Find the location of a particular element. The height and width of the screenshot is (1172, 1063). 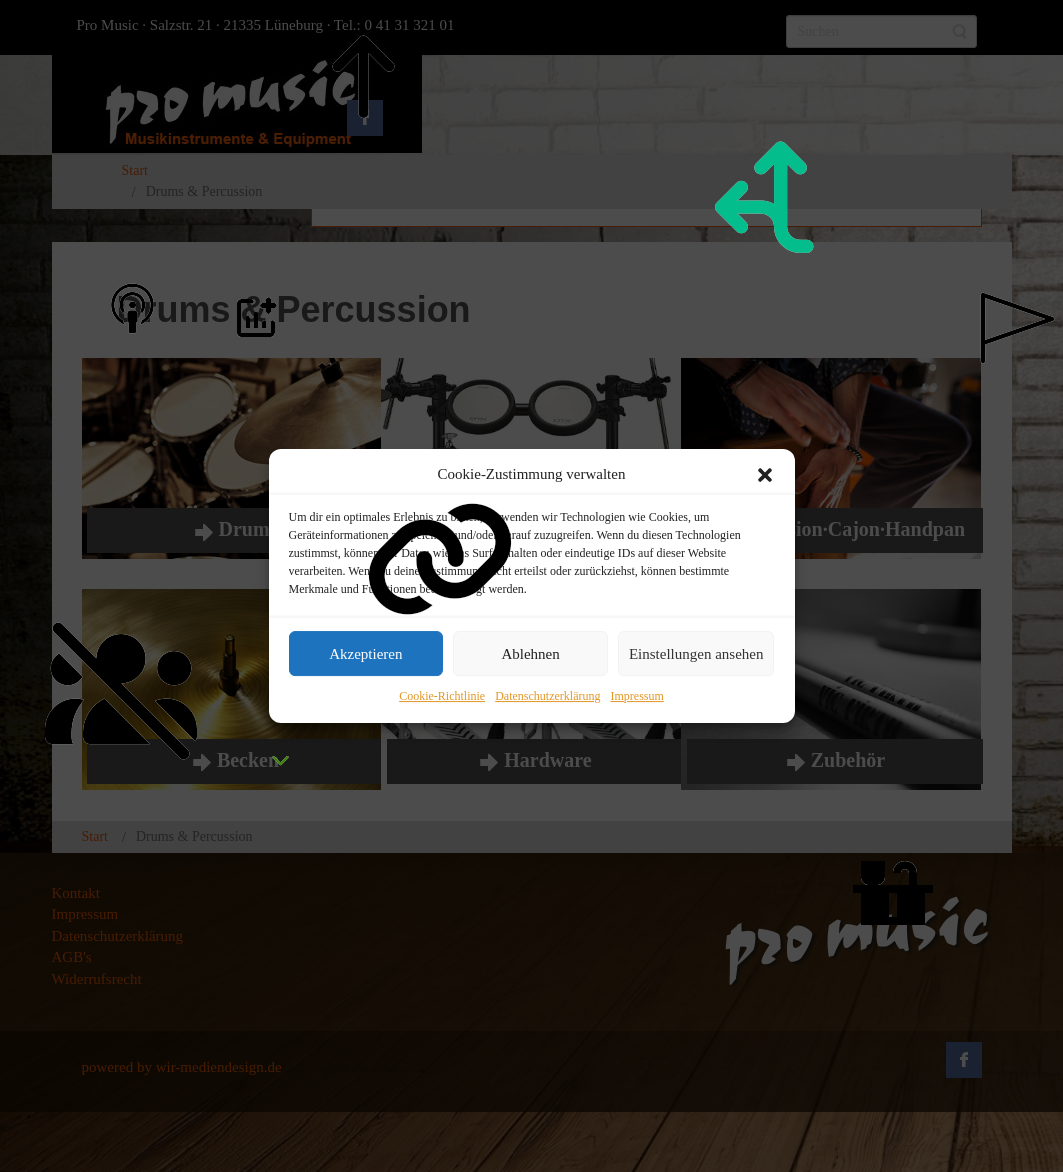

split or branch content in multiple directions is located at coordinates (767, 200).